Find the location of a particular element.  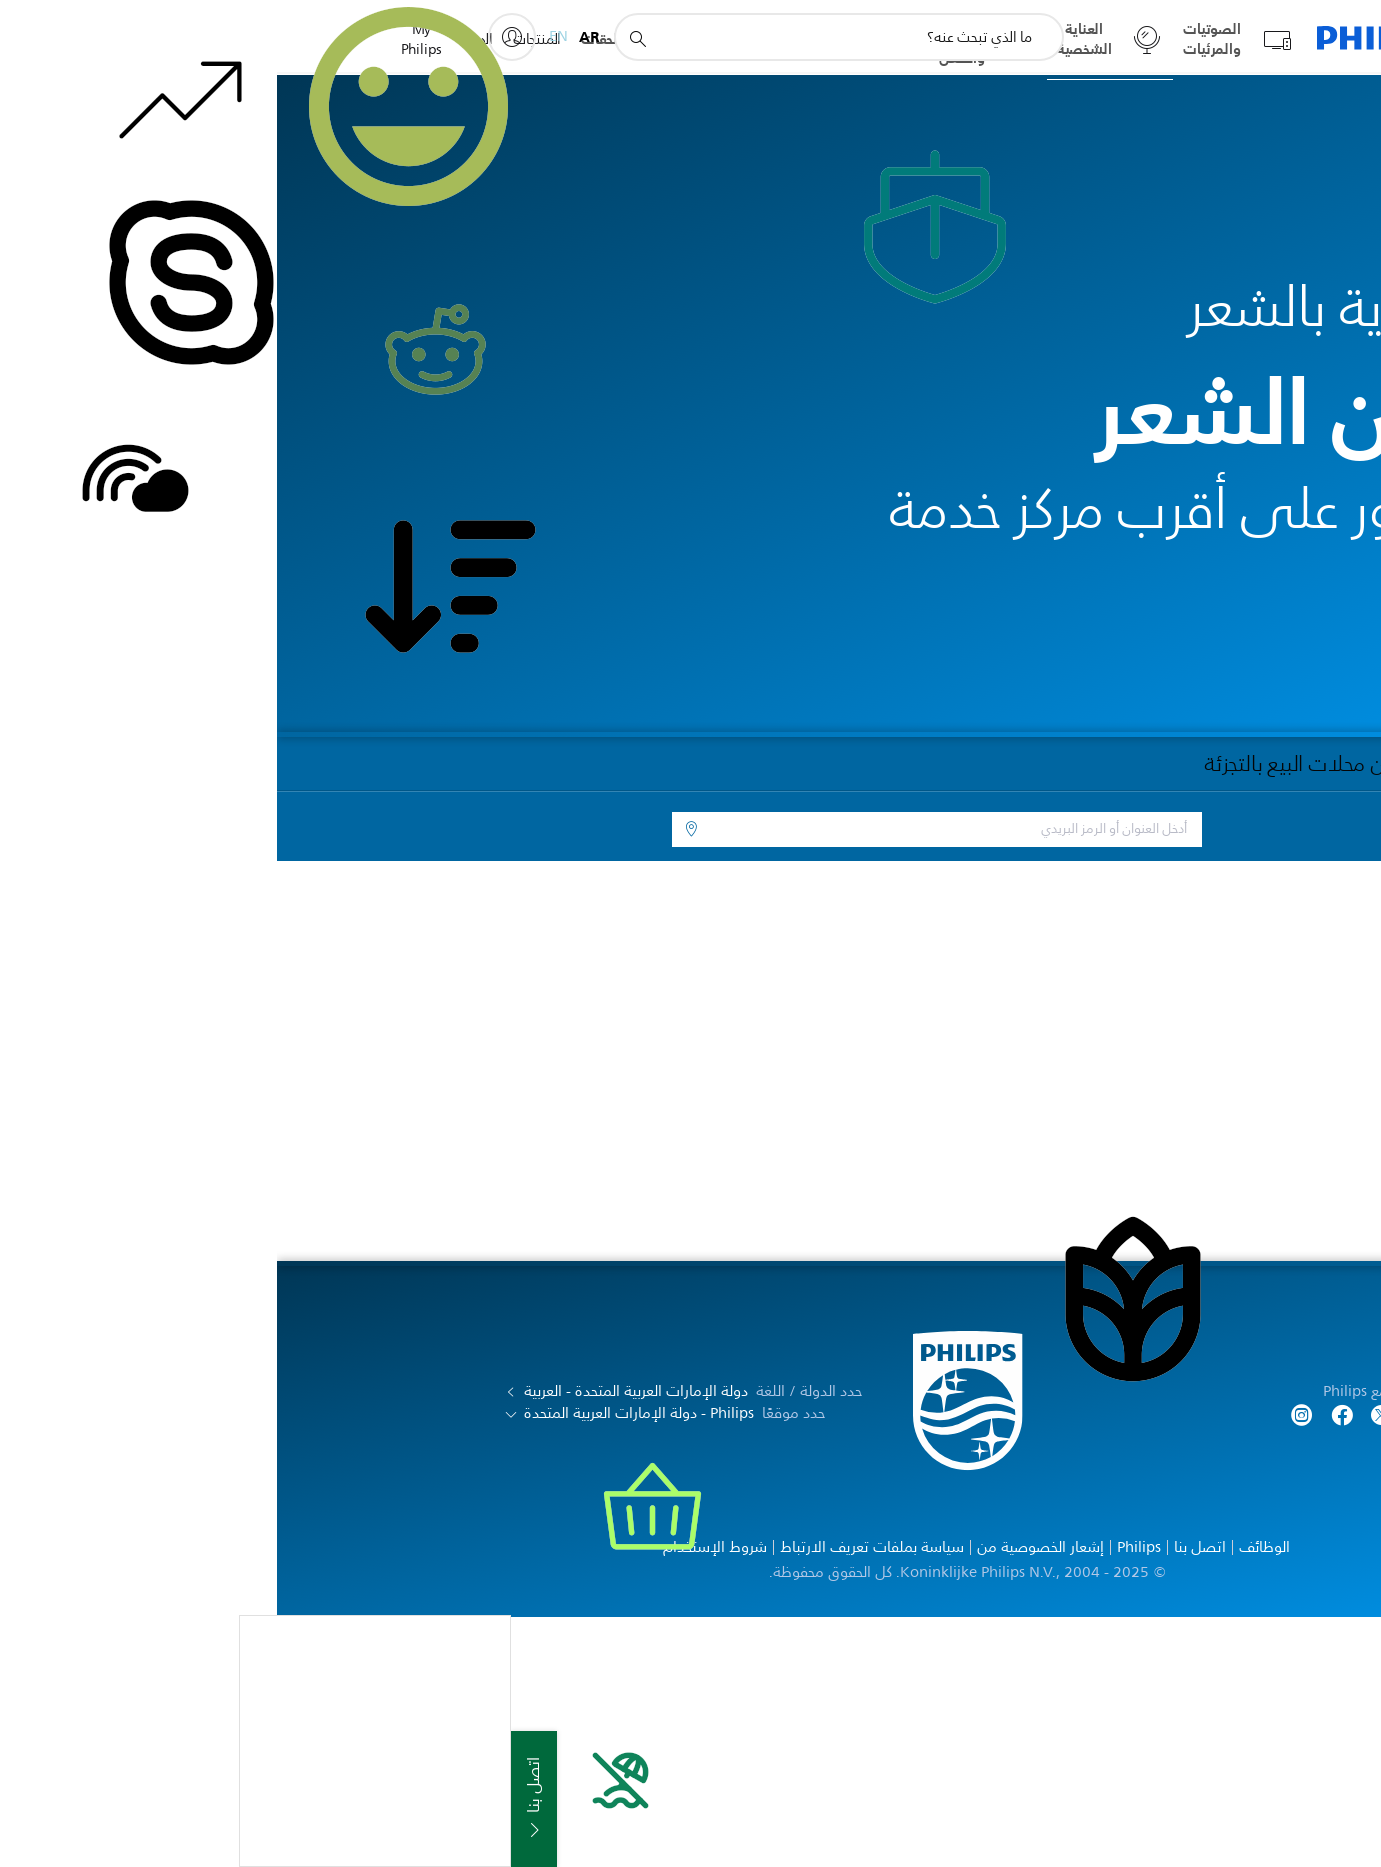

access boat or marine transportation options is located at coordinates (935, 227).